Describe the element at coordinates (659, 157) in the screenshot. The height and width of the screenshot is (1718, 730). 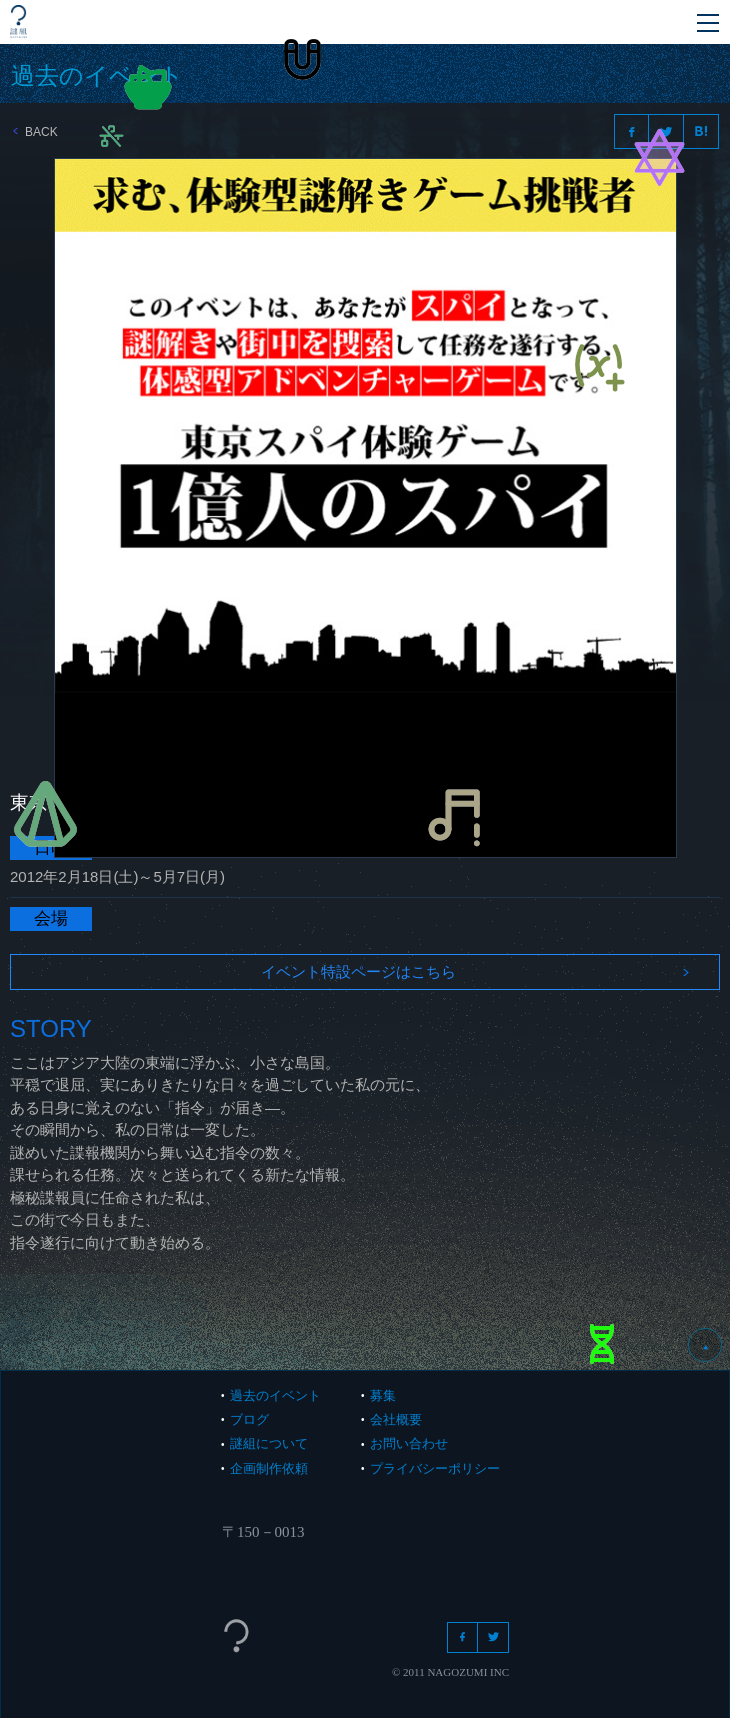
I see `indicates jewish or hebrew-related content` at that location.